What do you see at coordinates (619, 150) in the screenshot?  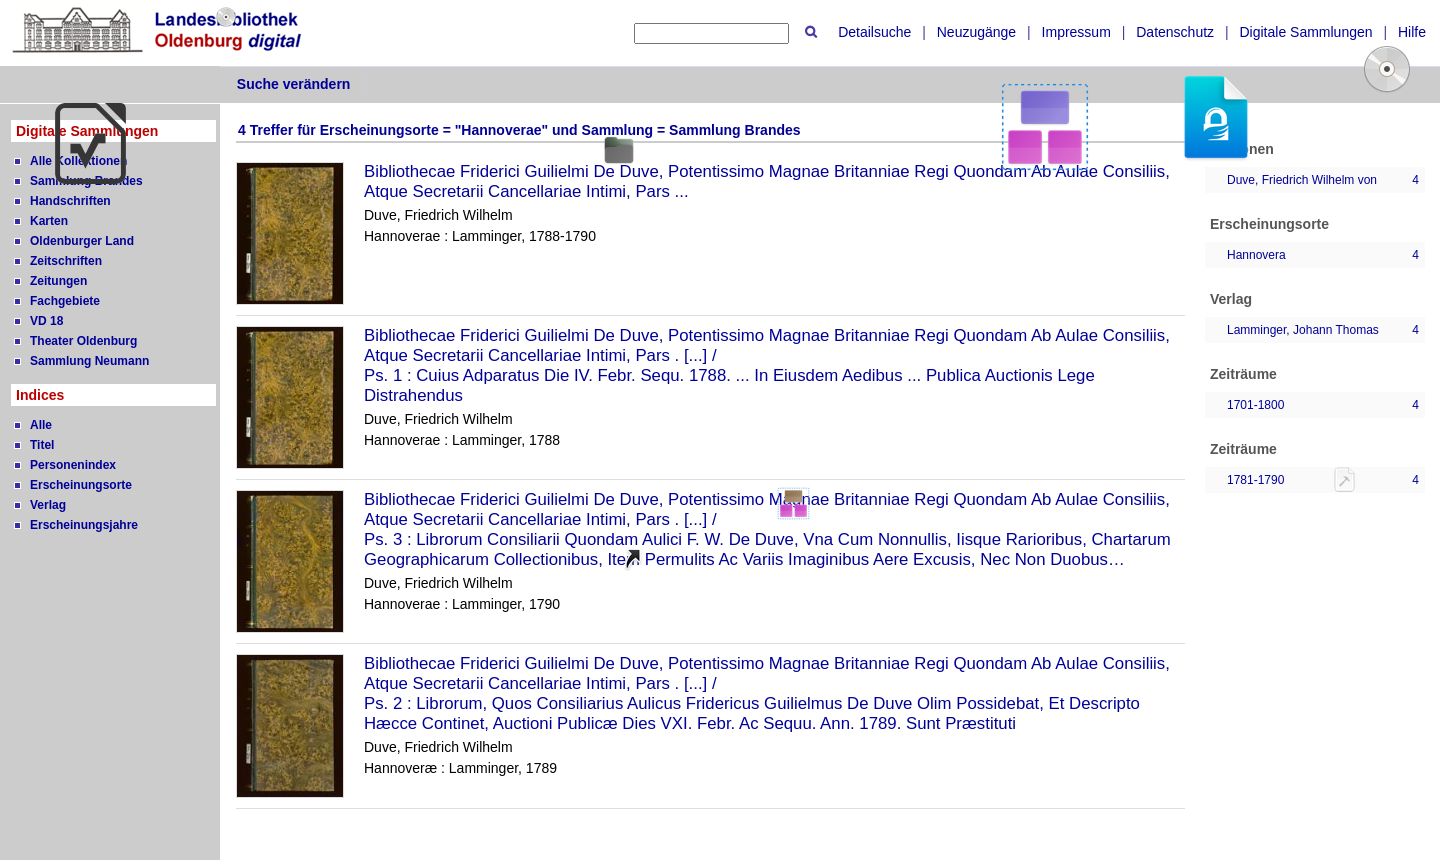 I see `an open folder ready to display its contents` at bounding box center [619, 150].